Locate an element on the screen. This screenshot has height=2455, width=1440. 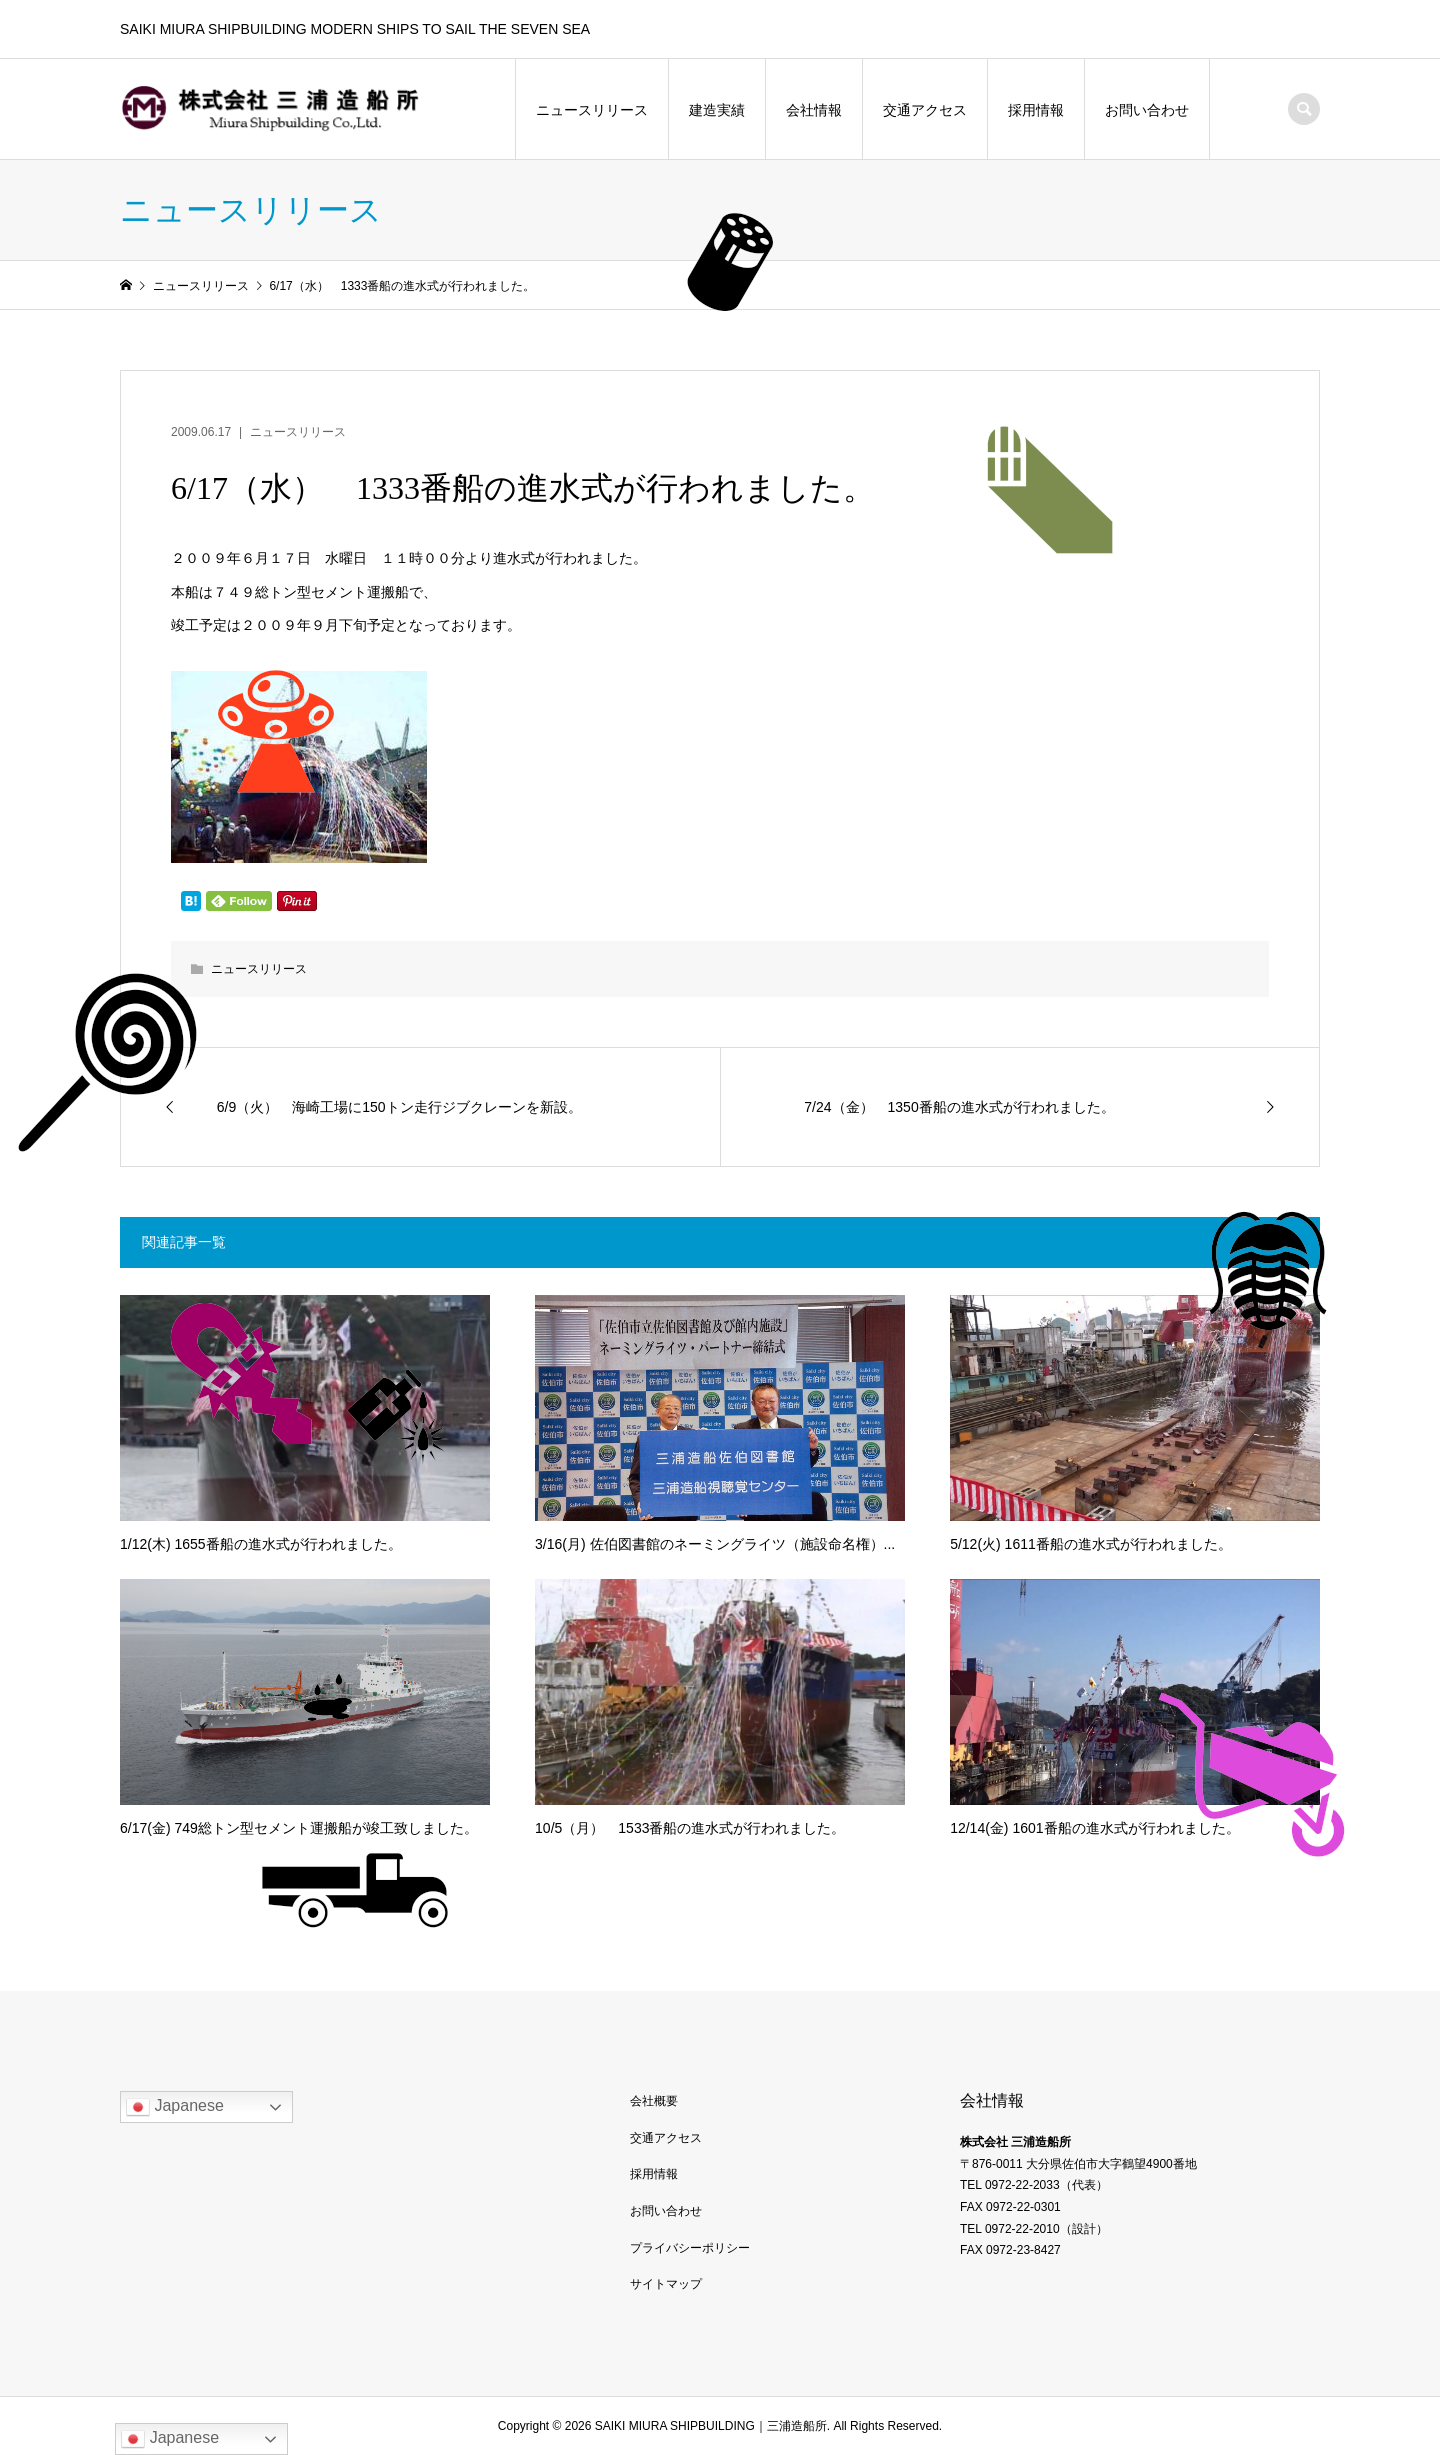
access gardening or landscaping tools is located at coordinates (1249, 1776).